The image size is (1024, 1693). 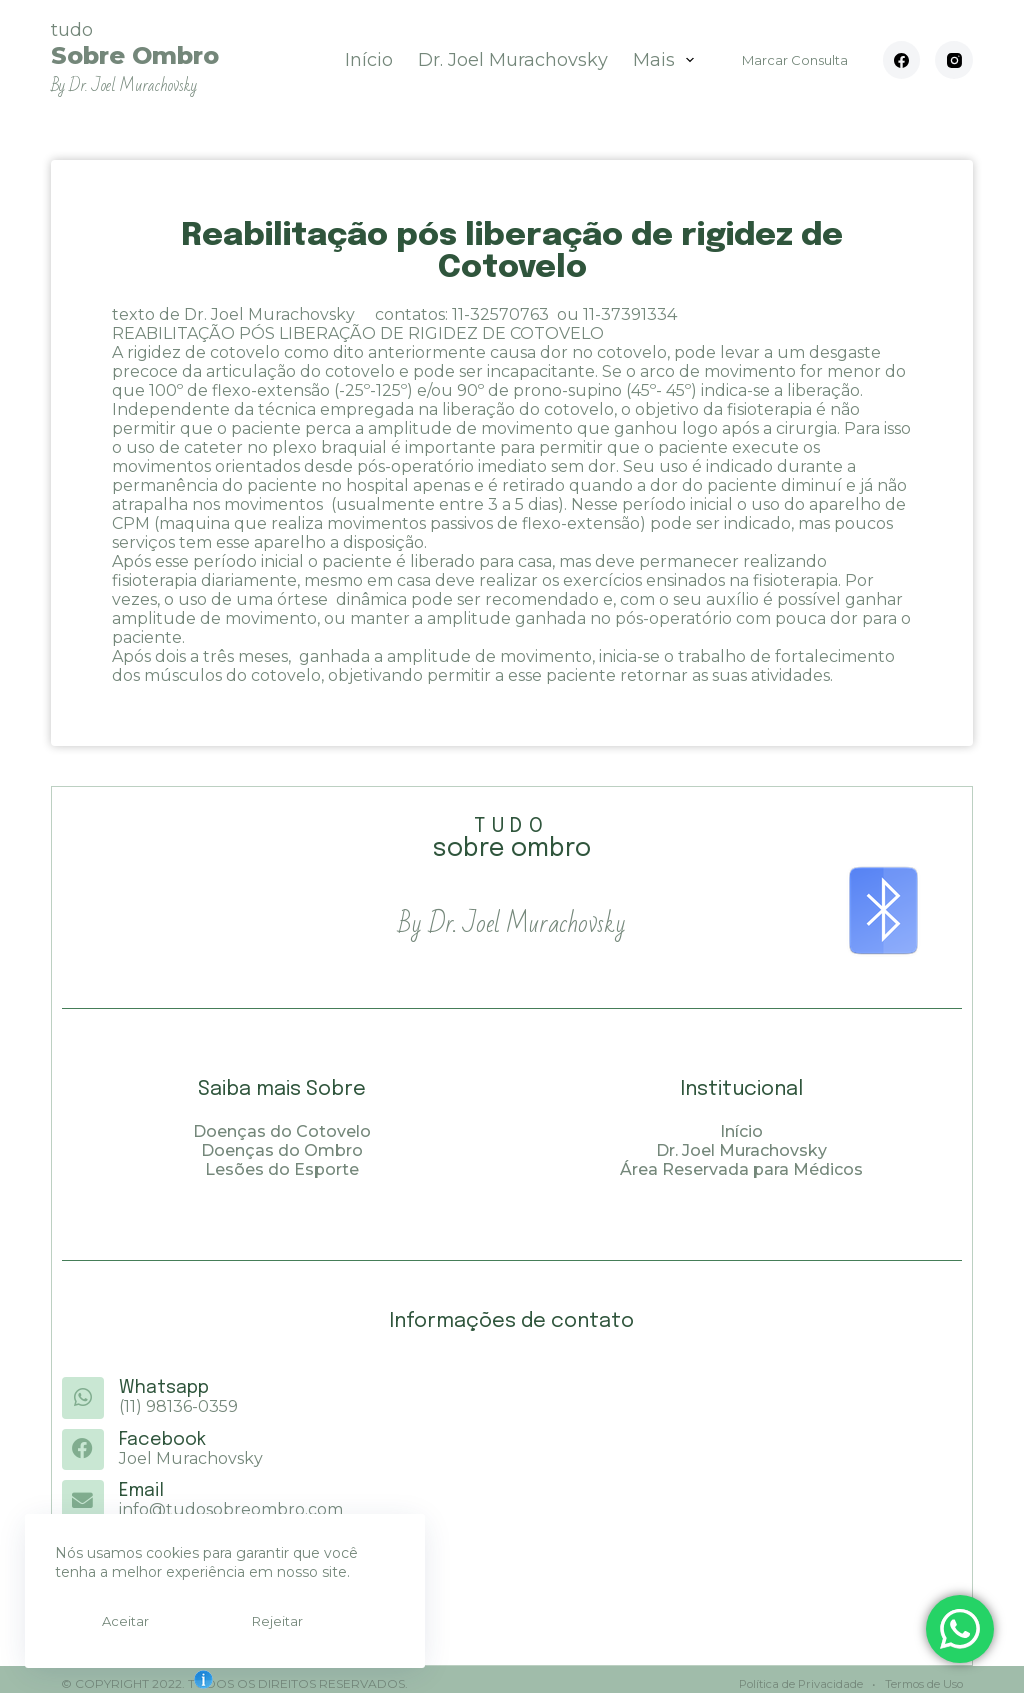 I want to click on view information or details about an application, so click(x=203, y=1679).